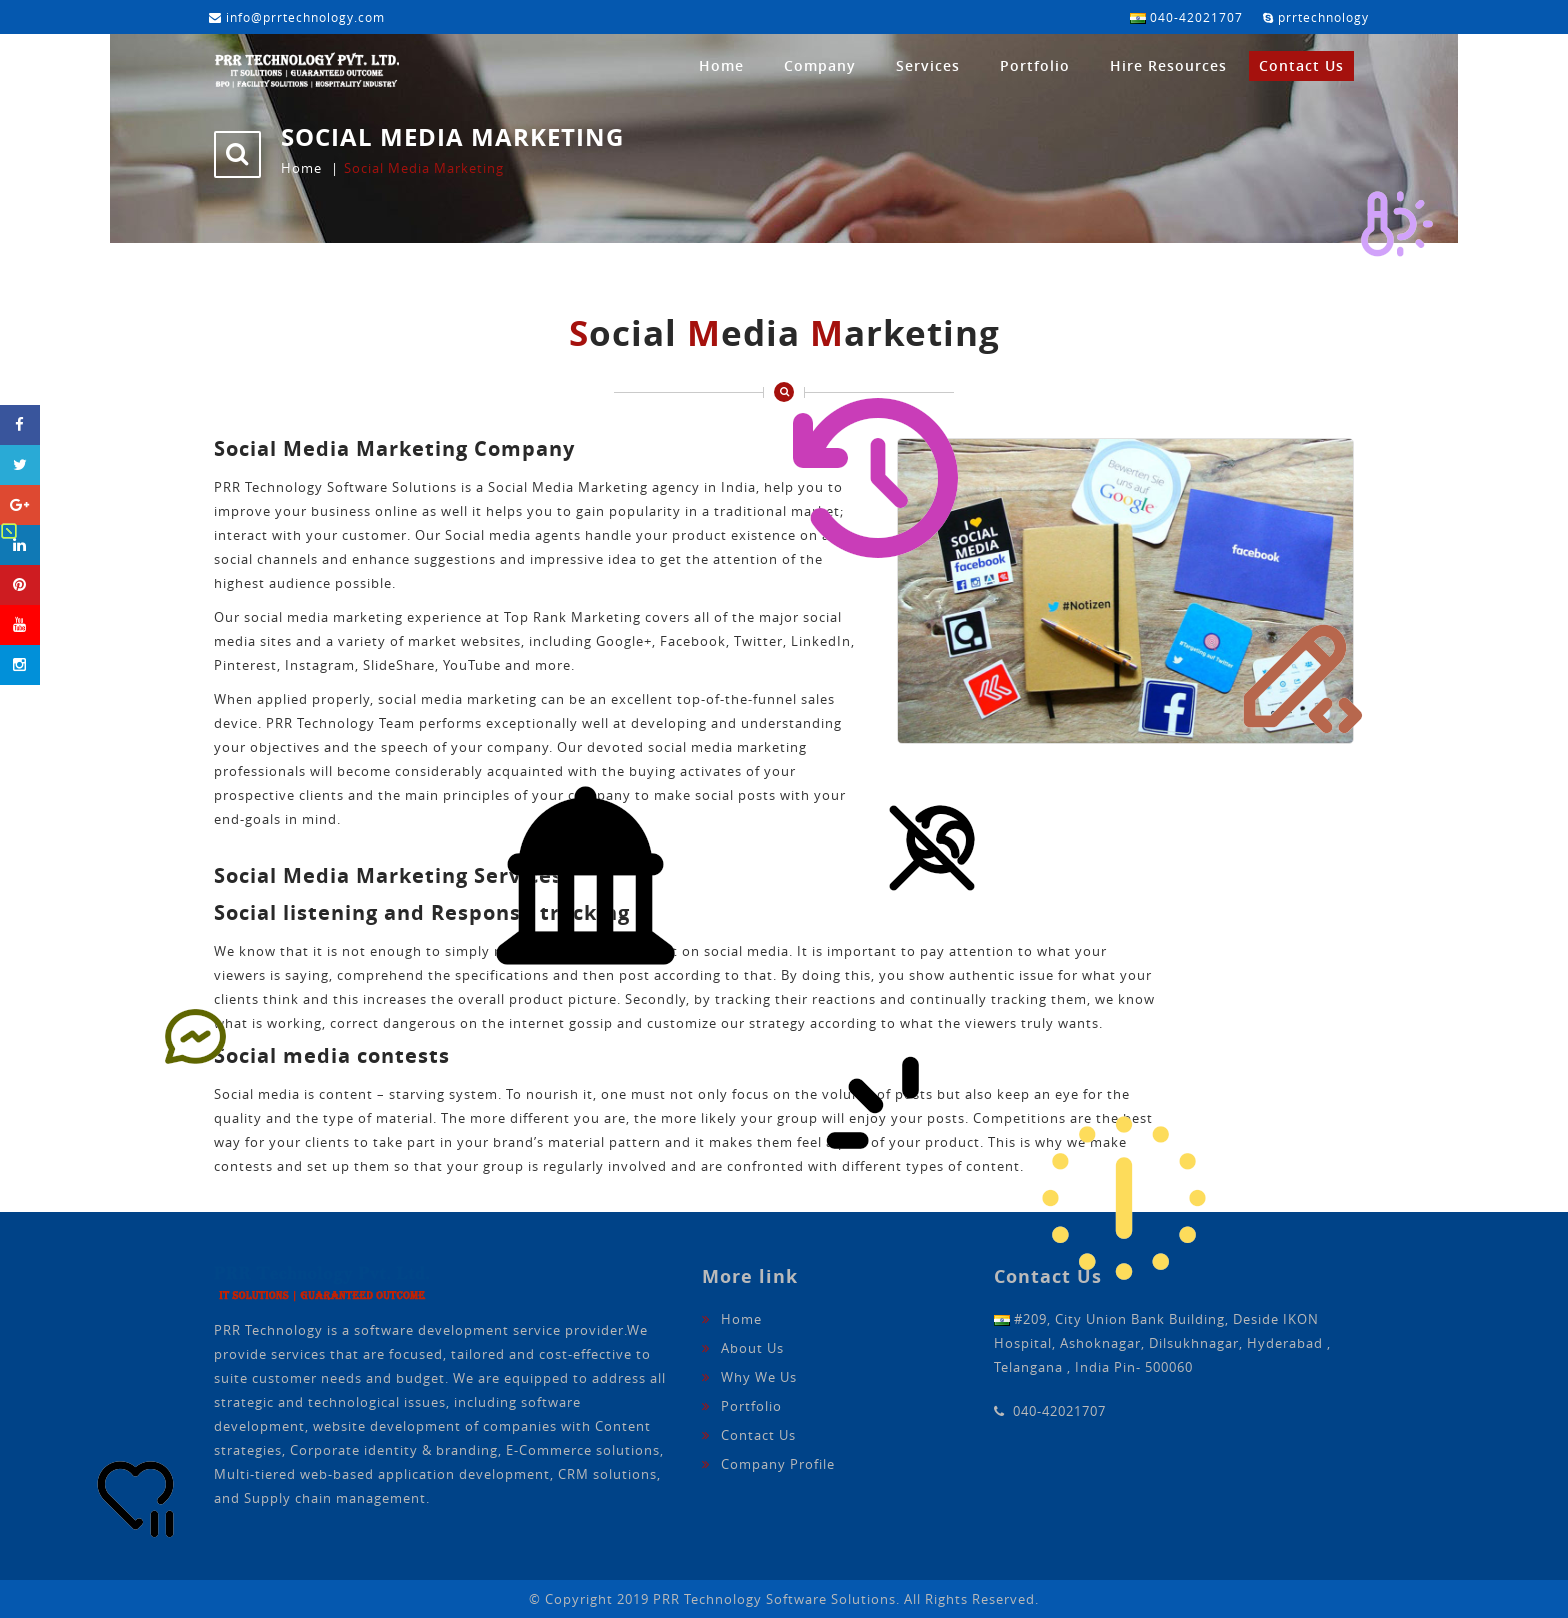  Describe the element at coordinates (585, 875) in the screenshot. I see `view government or civic services` at that location.